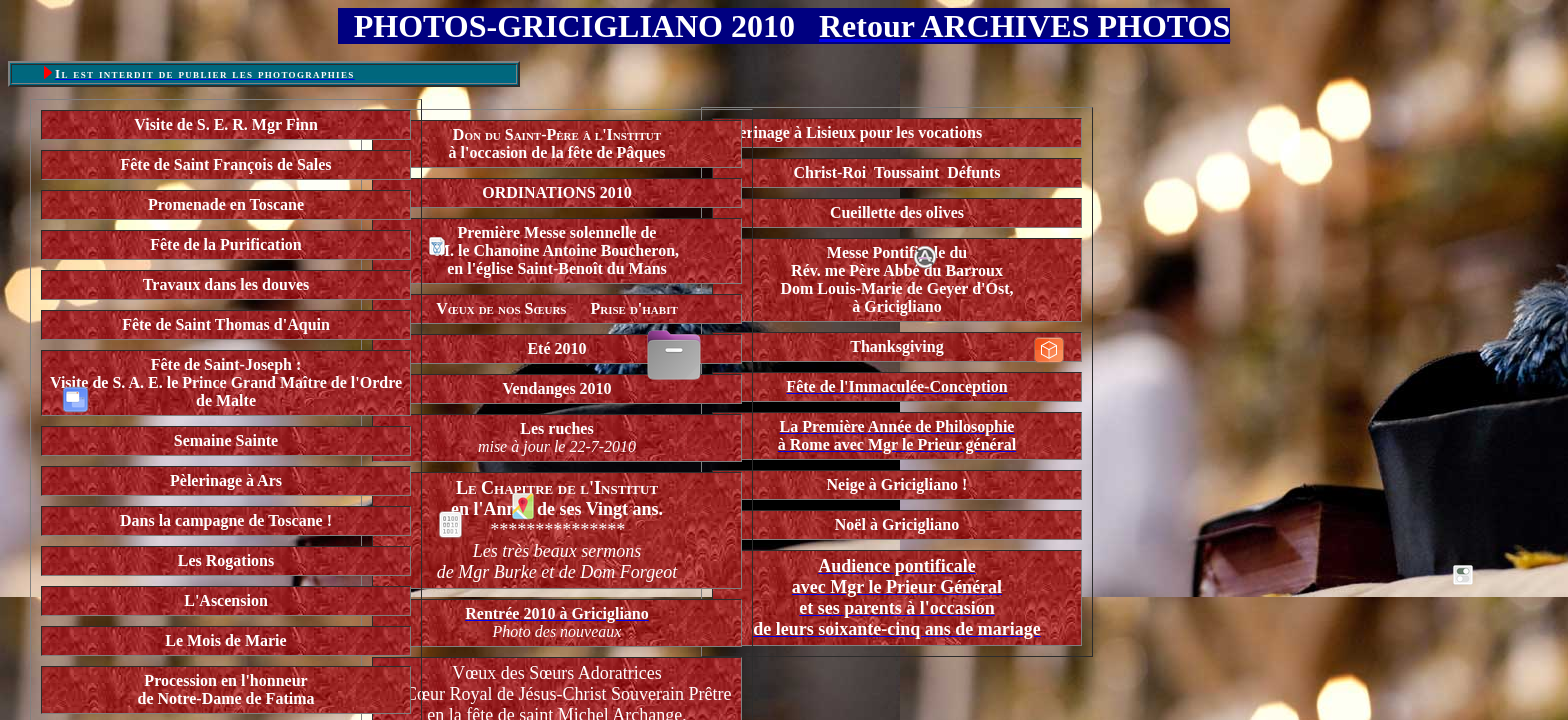 Image resolution: width=1568 pixels, height=720 pixels. I want to click on open a 3D model file in OBJ format, so click(1049, 349).